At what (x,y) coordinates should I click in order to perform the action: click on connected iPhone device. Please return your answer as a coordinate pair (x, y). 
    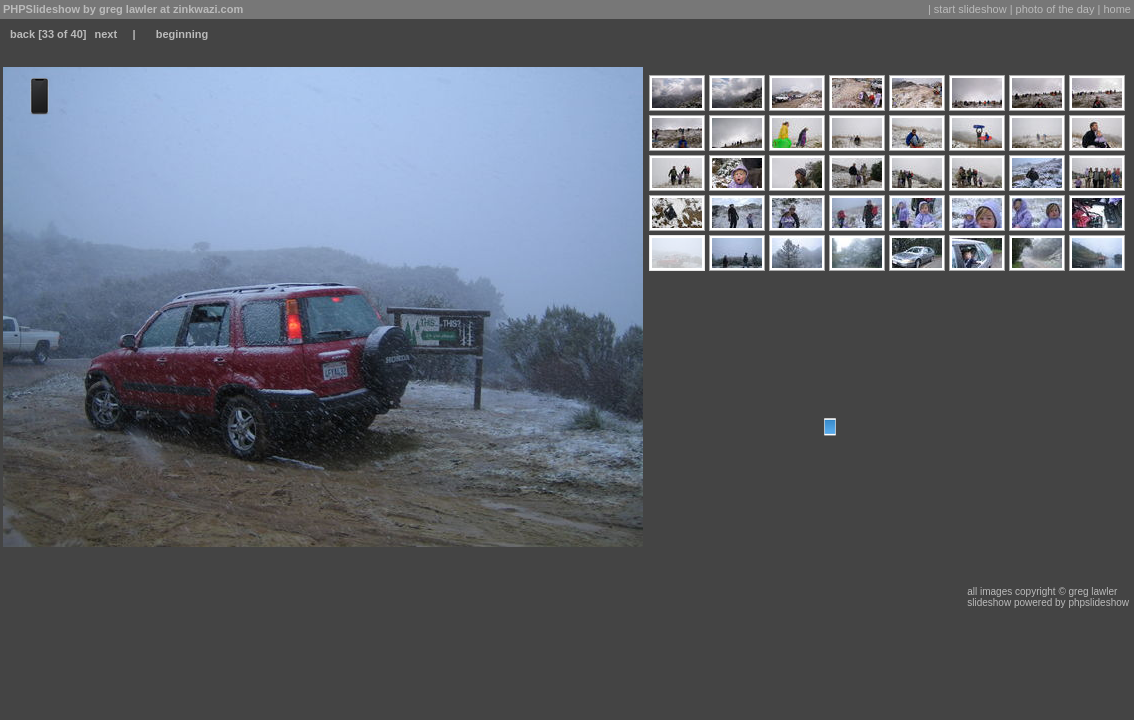
    Looking at the image, I should click on (39, 96).